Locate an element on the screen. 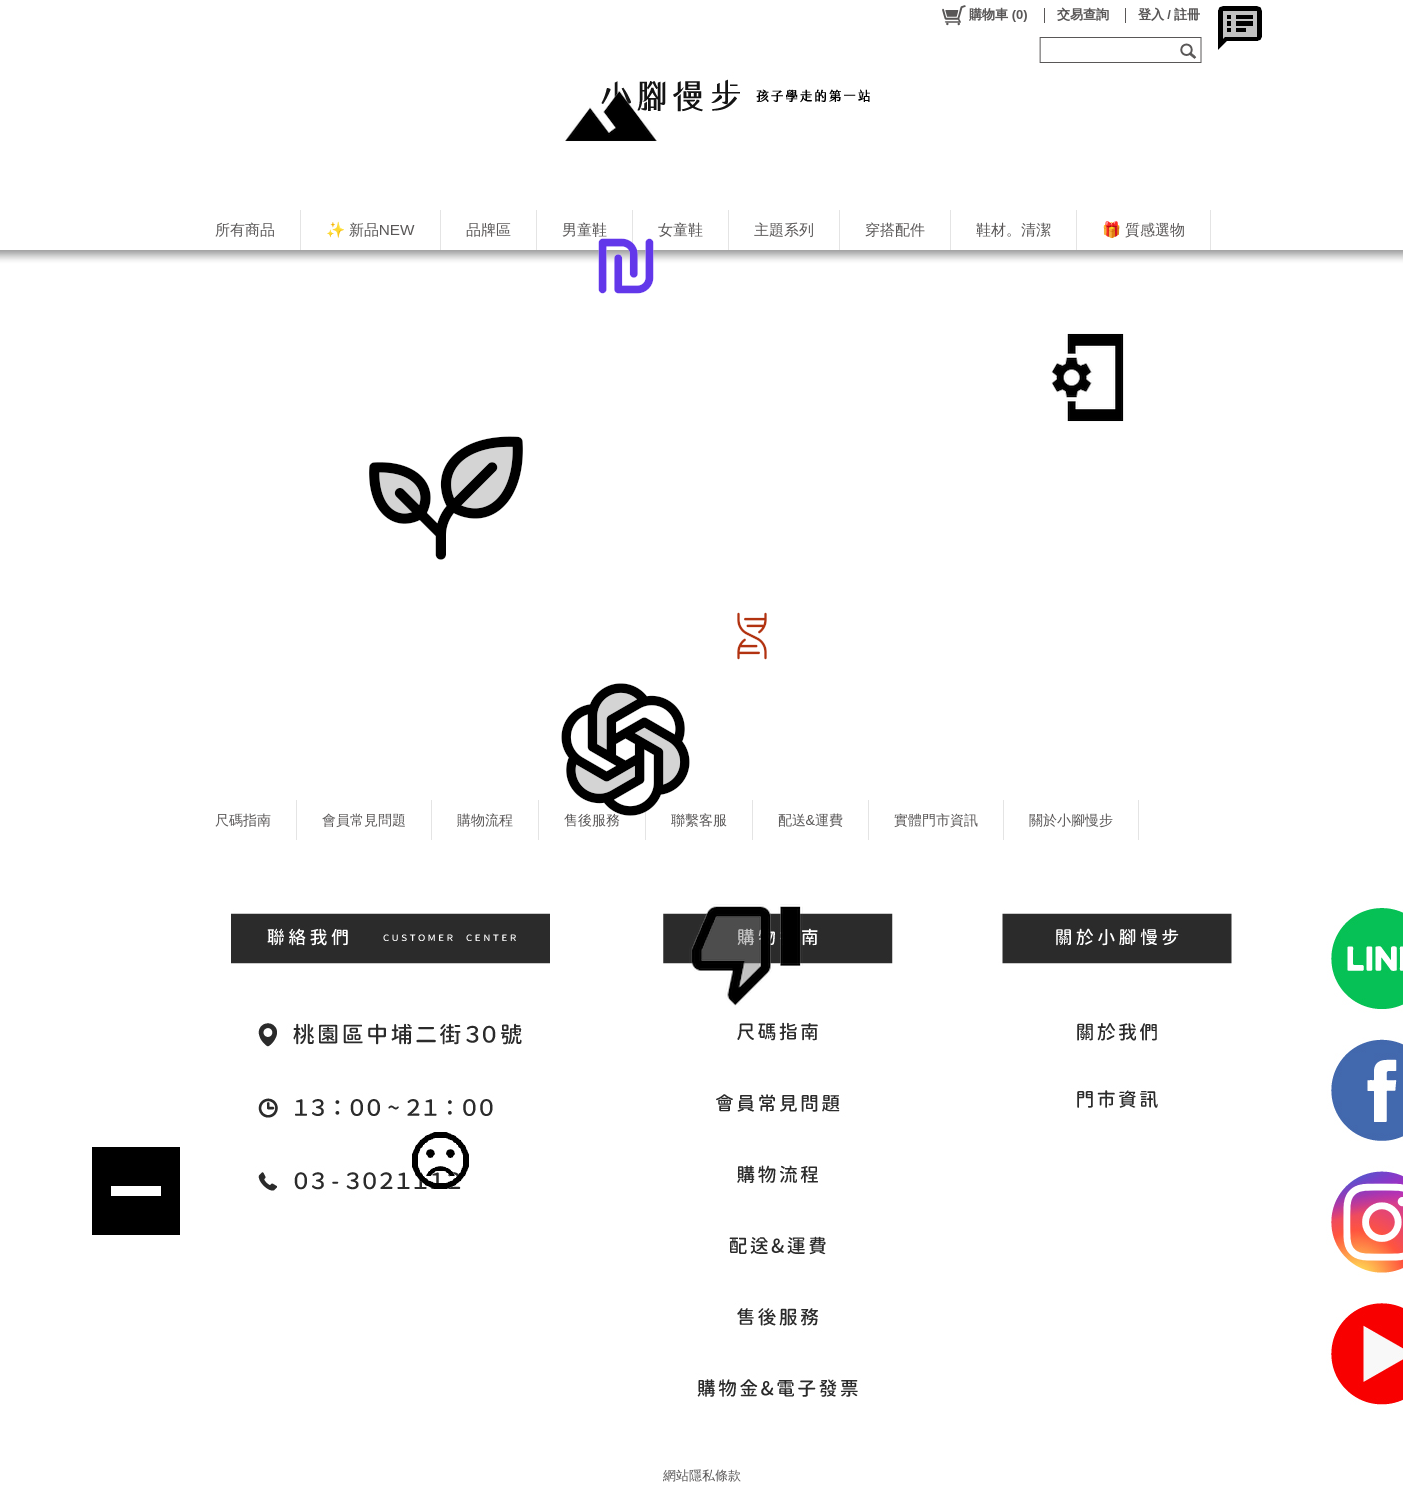 The image size is (1403, 1491). view plant care or gardening features is located at coordinates (446, 493).